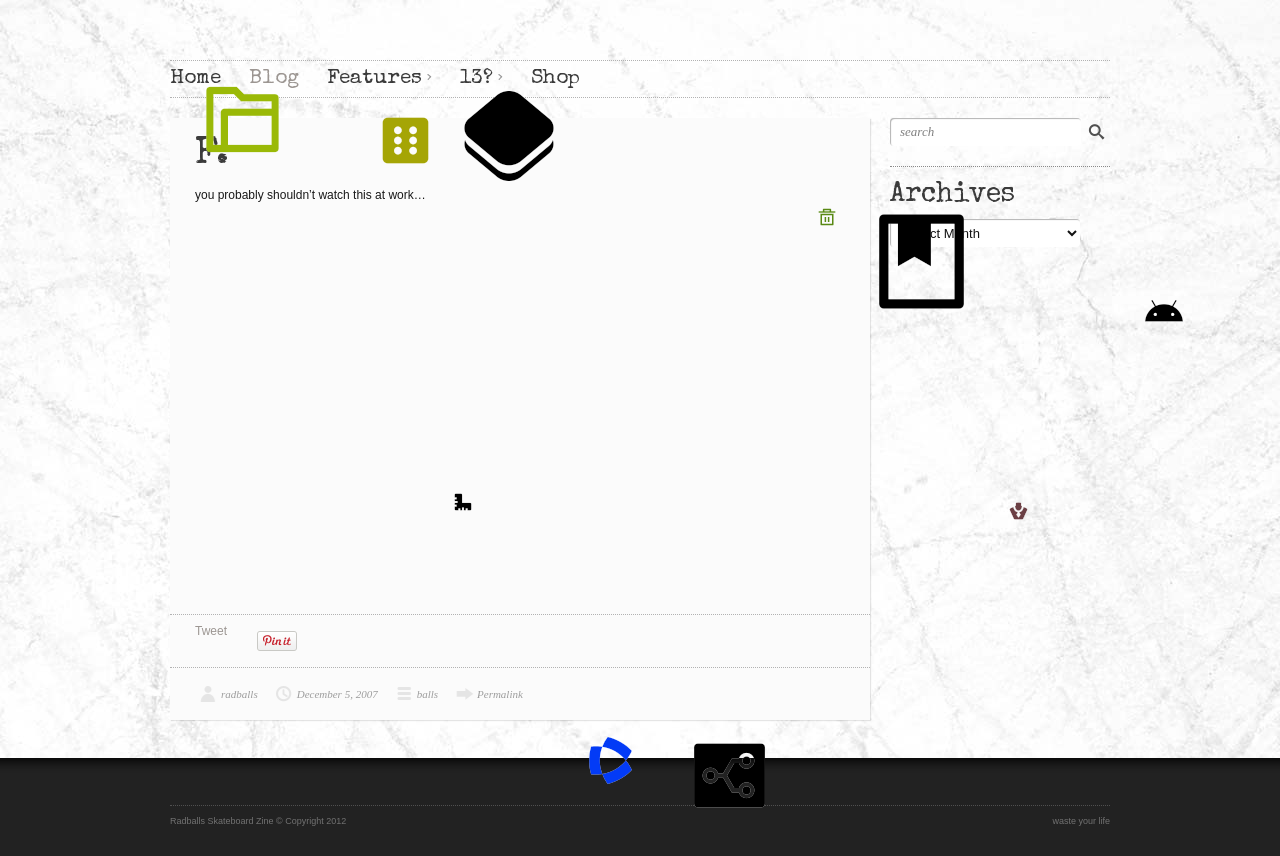 The width and height of the screenshot is (1280, 856). What do you see at coordinates (463, 502) in the screenshot?
I see `access measurement or ruler tool` at bounding box center [463, 502].